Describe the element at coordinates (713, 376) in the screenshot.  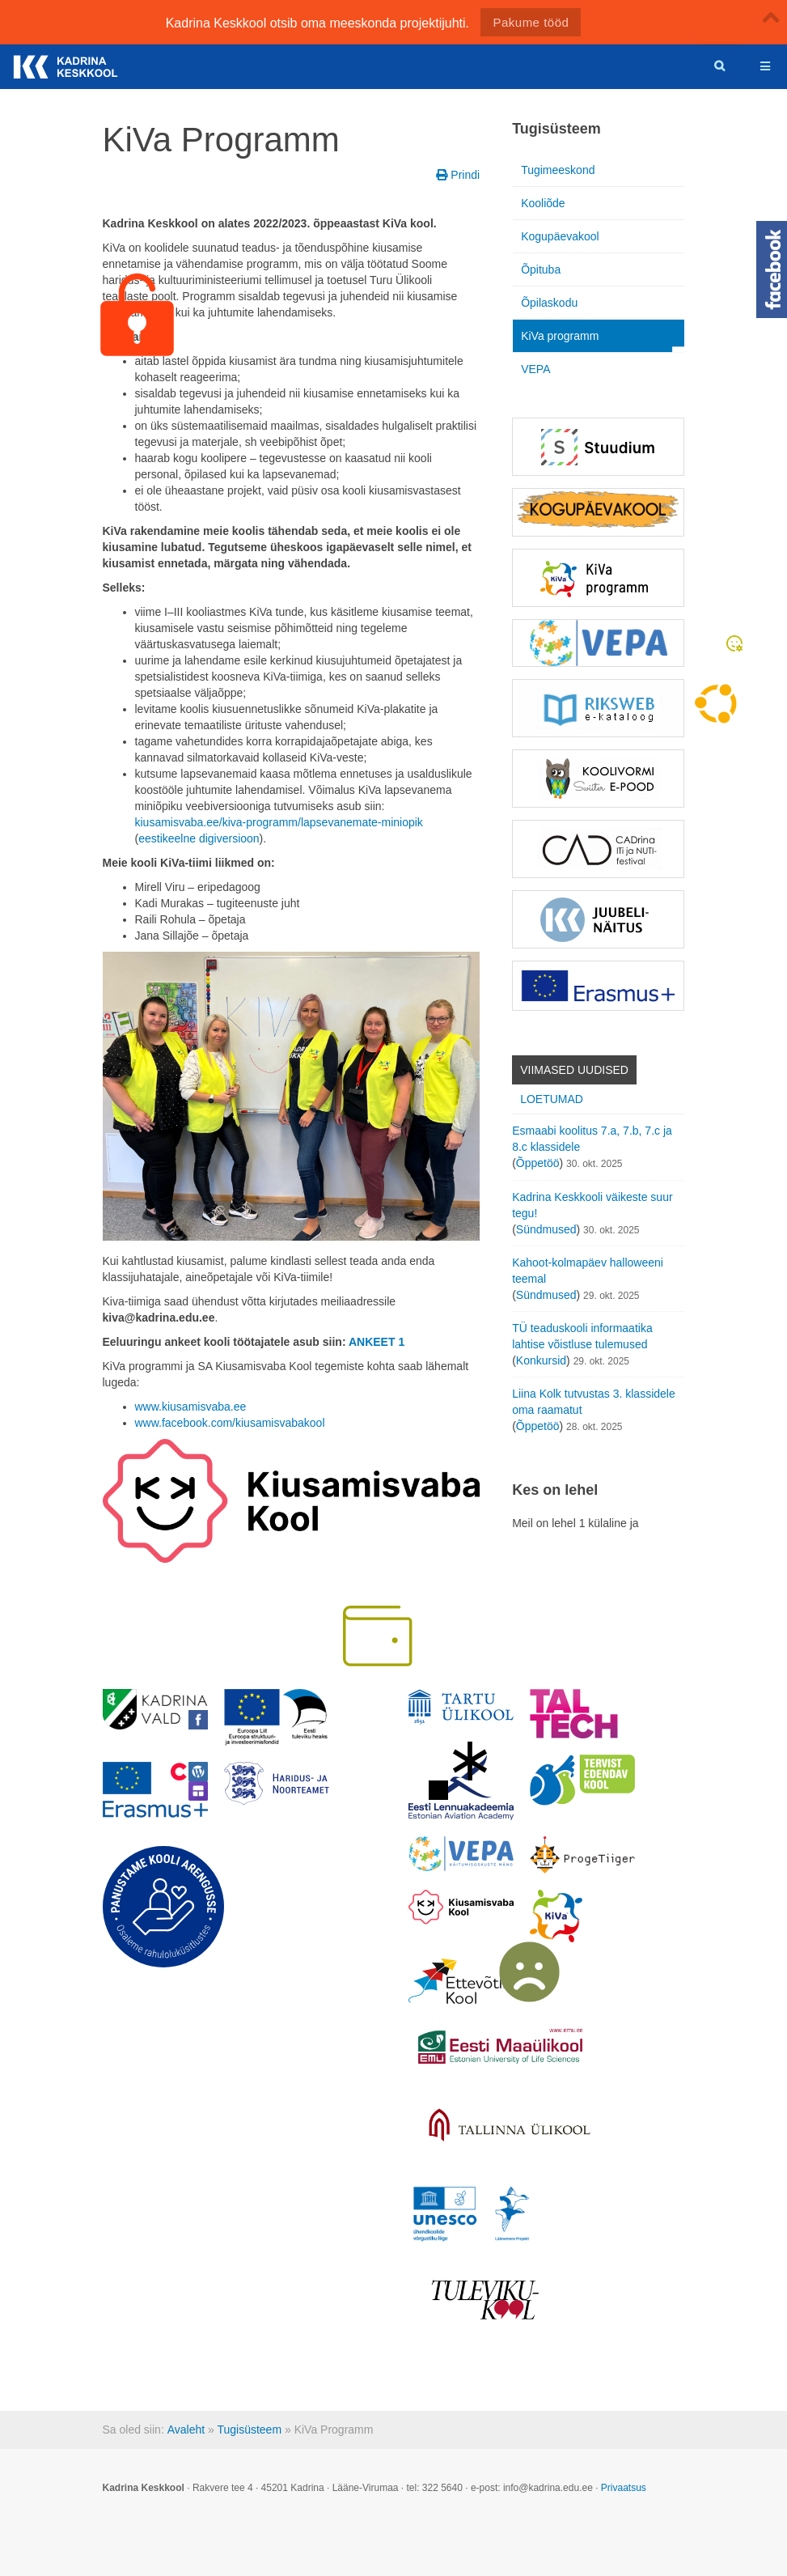
I see `restart the current debug frame` at that location.